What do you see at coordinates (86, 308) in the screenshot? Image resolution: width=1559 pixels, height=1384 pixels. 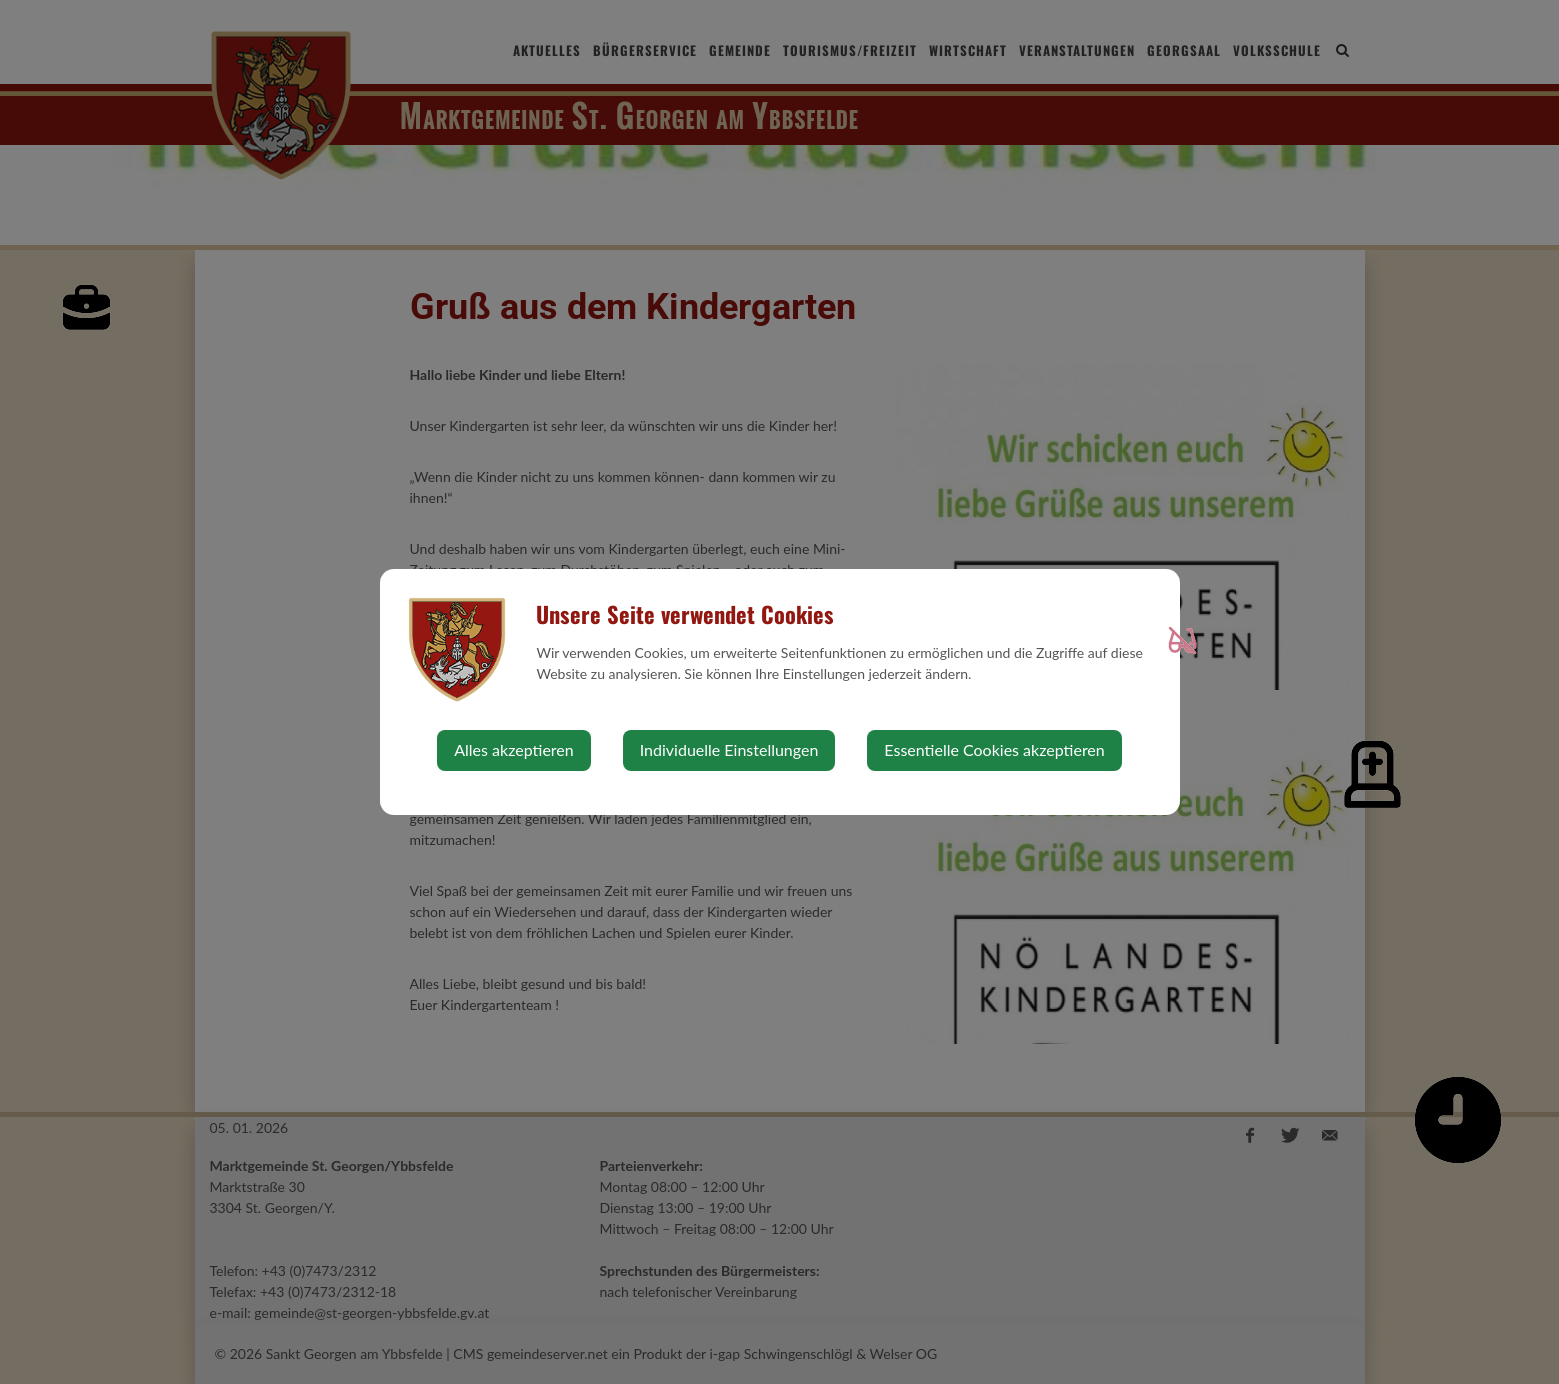 I see `access work or business documents` at bounding box center [86, 308].